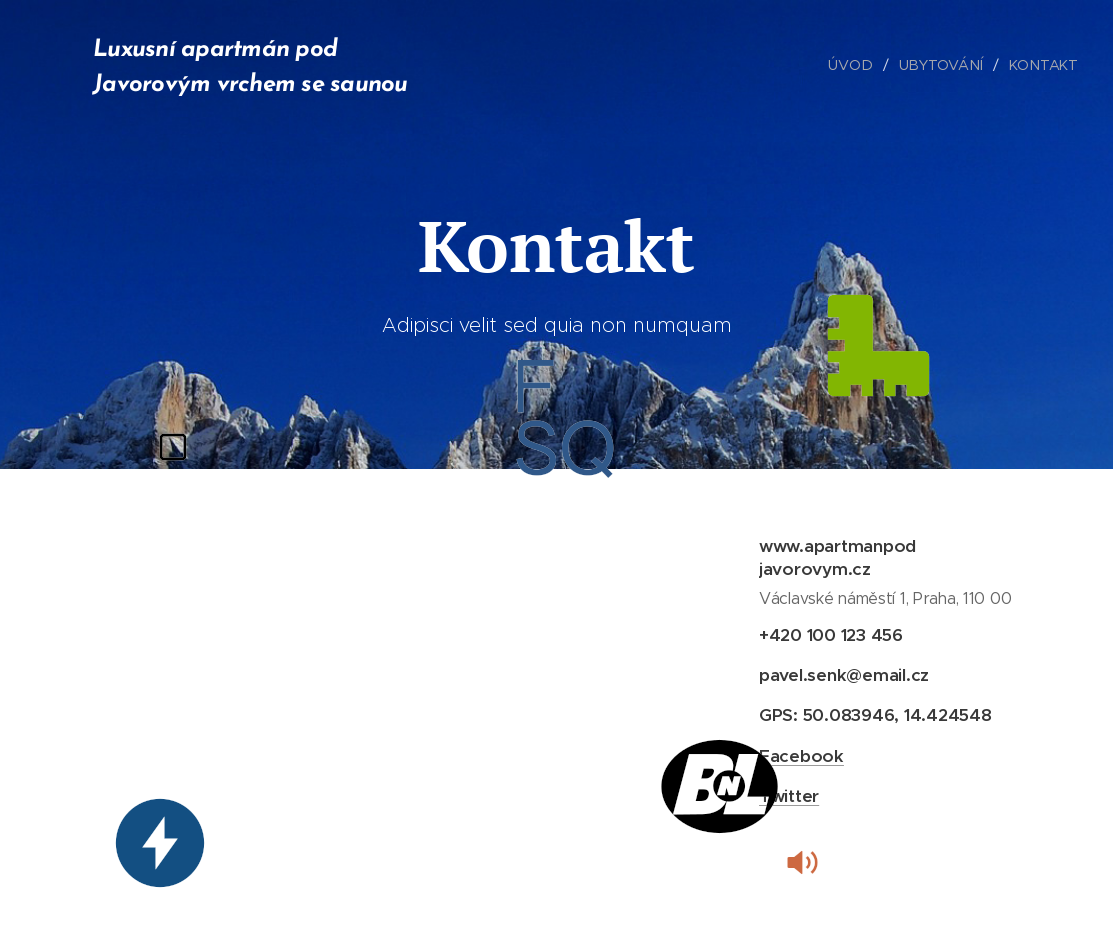 Image resolution: width=1113 pixels, height=937 pixels. Describe the element at coordinates (878, 345) in the screenshot. I see `access measurement or ruler tool` at that location.